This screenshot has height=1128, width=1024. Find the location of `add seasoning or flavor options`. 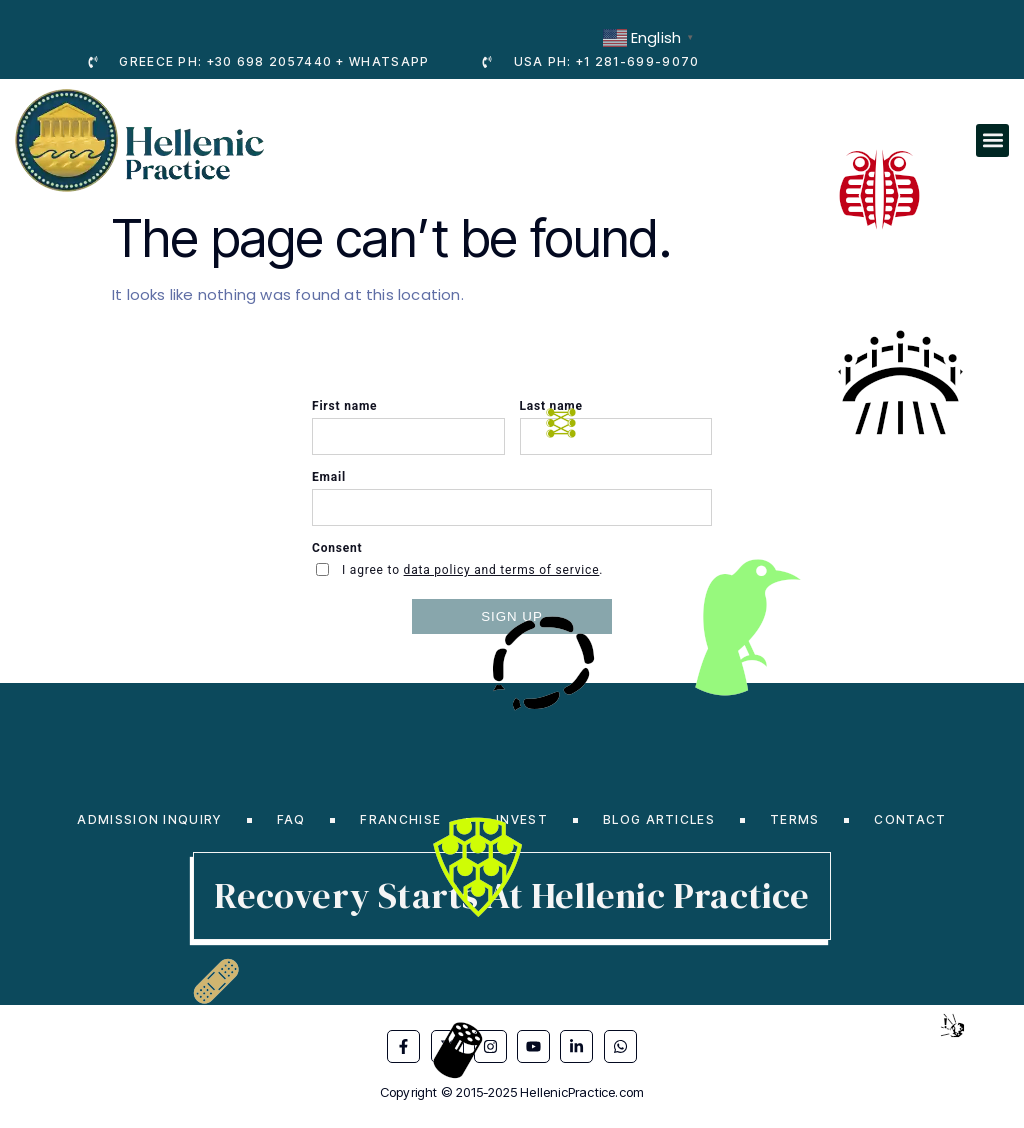

add seasoning or flavor options is located at coordinates (457, 1050).